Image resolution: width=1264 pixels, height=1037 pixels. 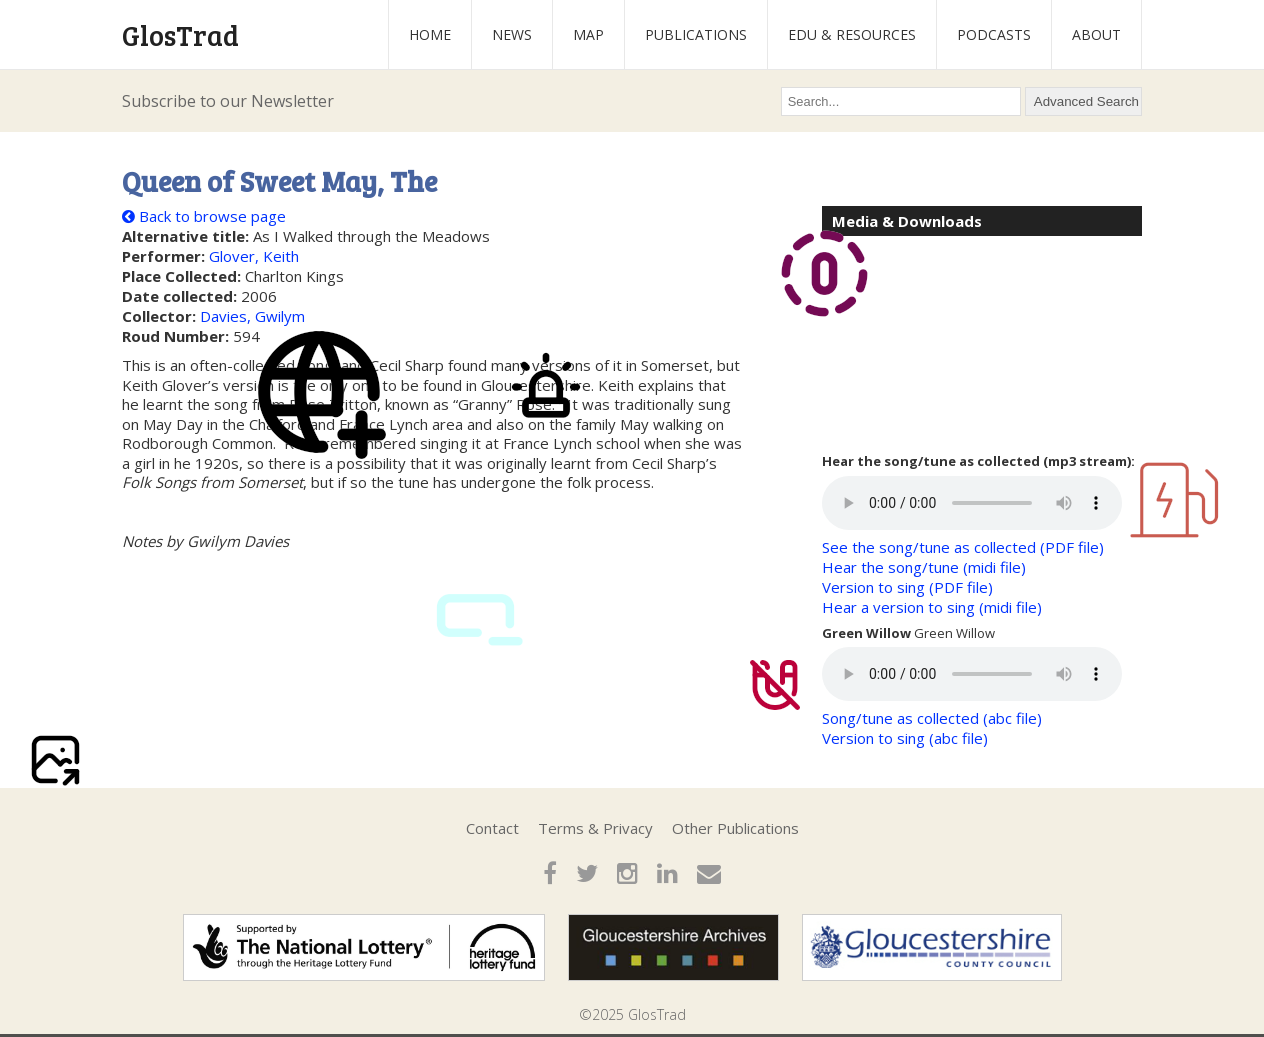 I want to click on add a new language or region, so click(x=319, y=392).